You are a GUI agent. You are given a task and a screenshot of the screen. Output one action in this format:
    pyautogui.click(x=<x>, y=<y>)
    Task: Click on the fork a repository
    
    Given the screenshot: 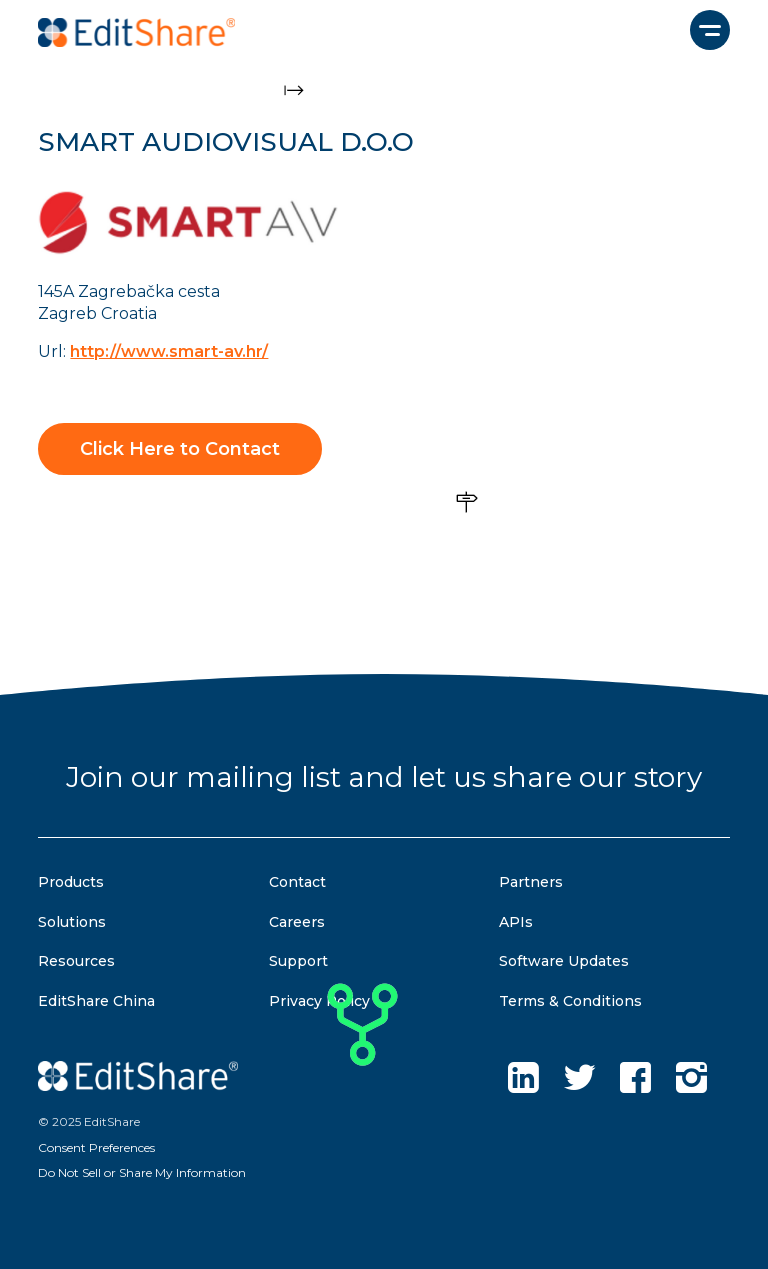 What is the action you would take?
    pyautogui.click(x=359, y=1021)
    